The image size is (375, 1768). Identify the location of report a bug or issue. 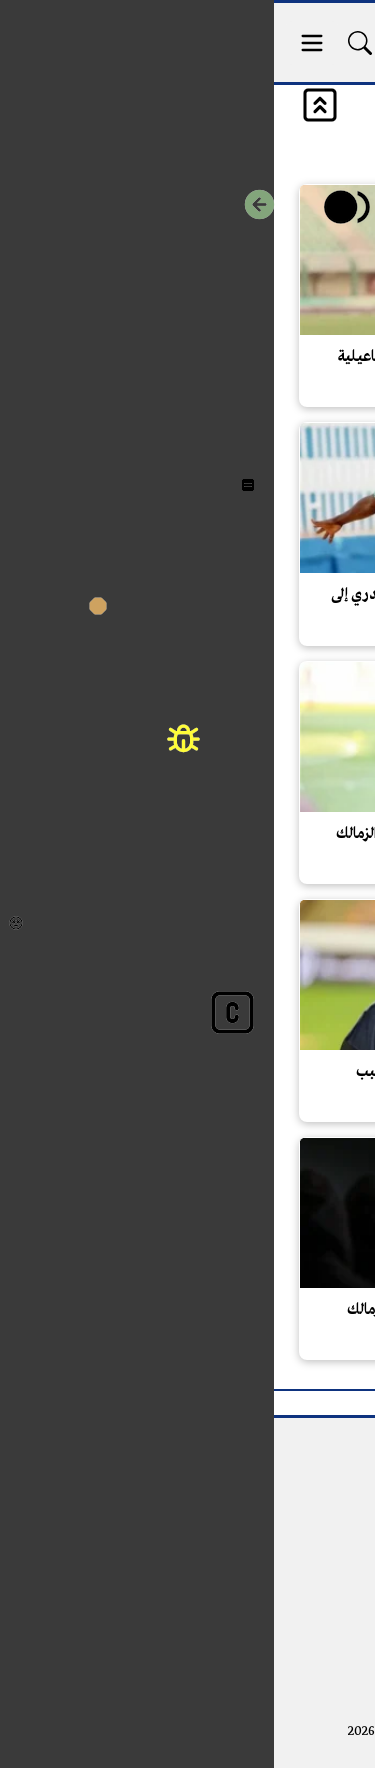
(183, 737).